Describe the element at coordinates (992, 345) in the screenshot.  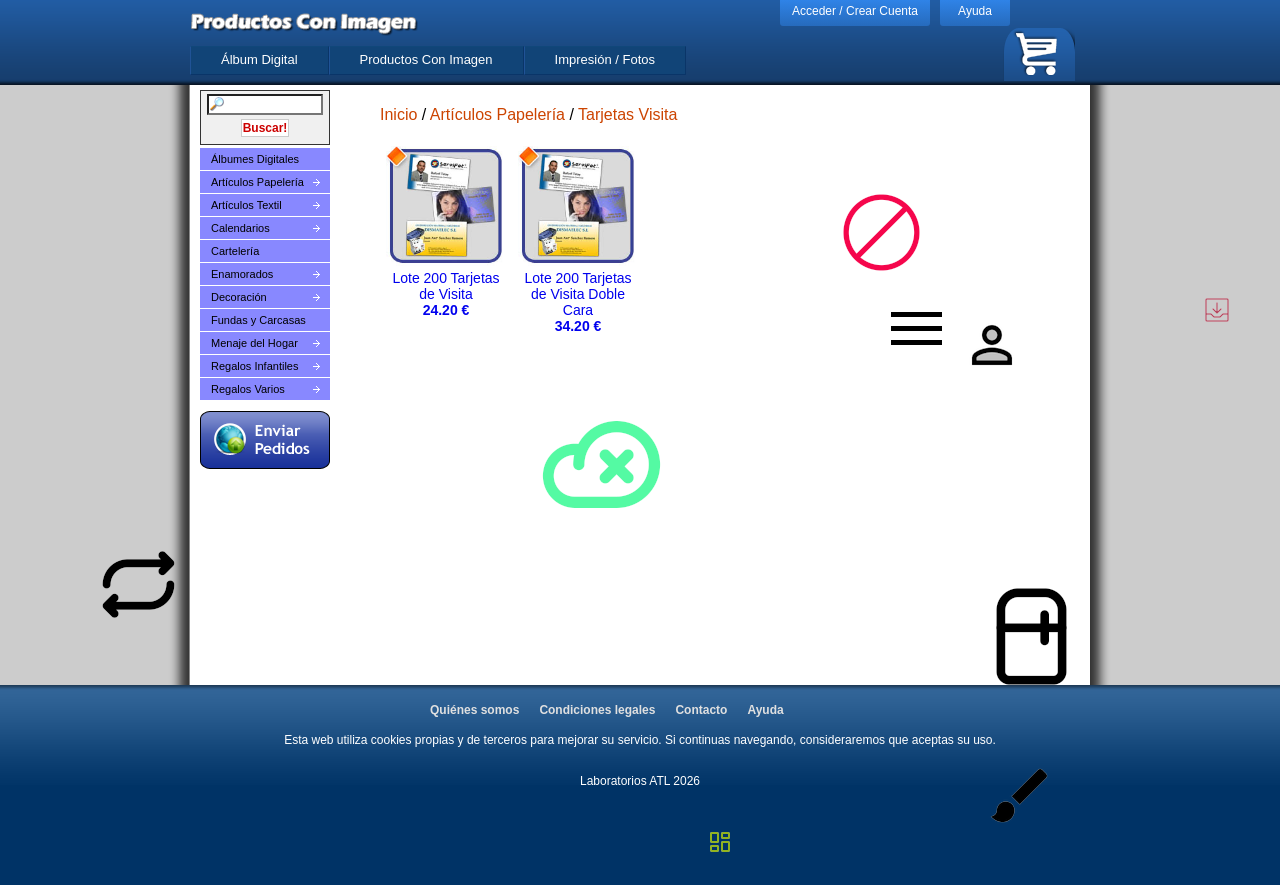
I see `view your profile` at that location.